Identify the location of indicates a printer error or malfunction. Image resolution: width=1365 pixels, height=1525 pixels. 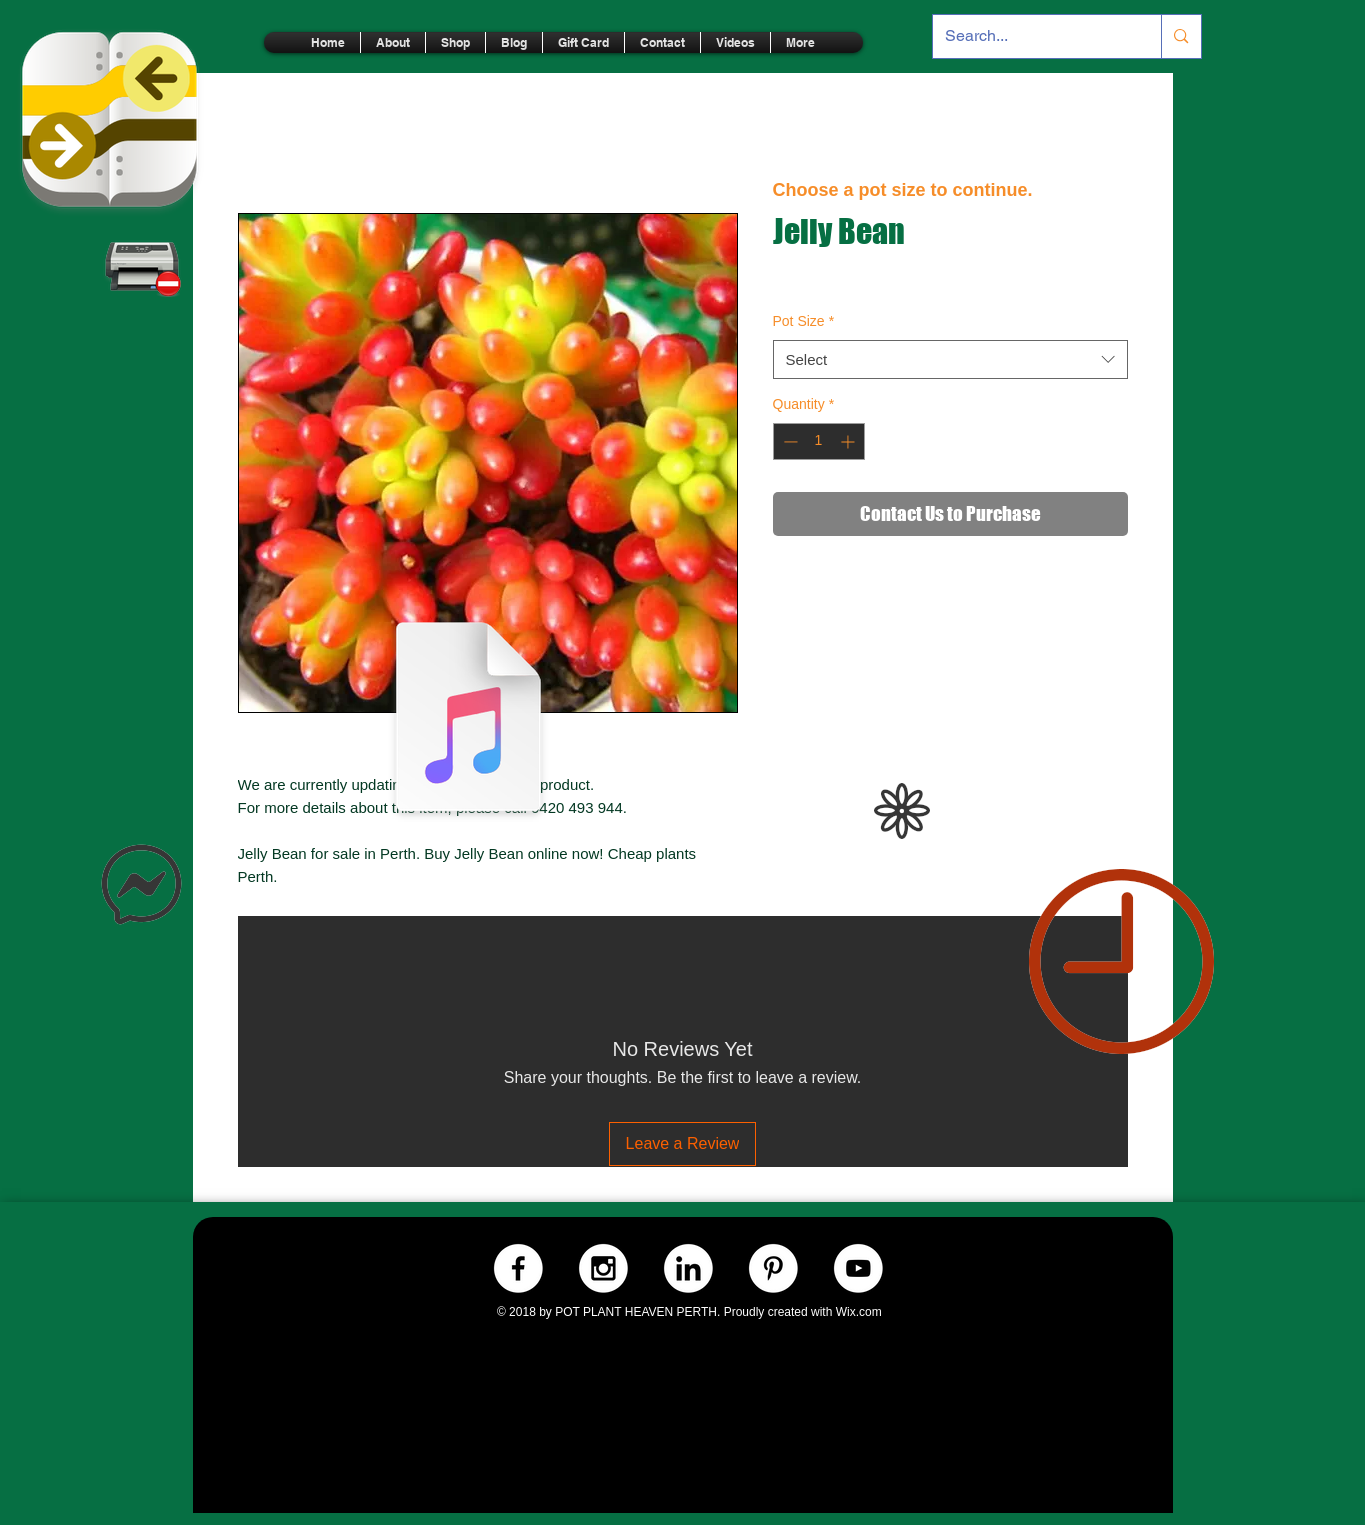
(142, 265).